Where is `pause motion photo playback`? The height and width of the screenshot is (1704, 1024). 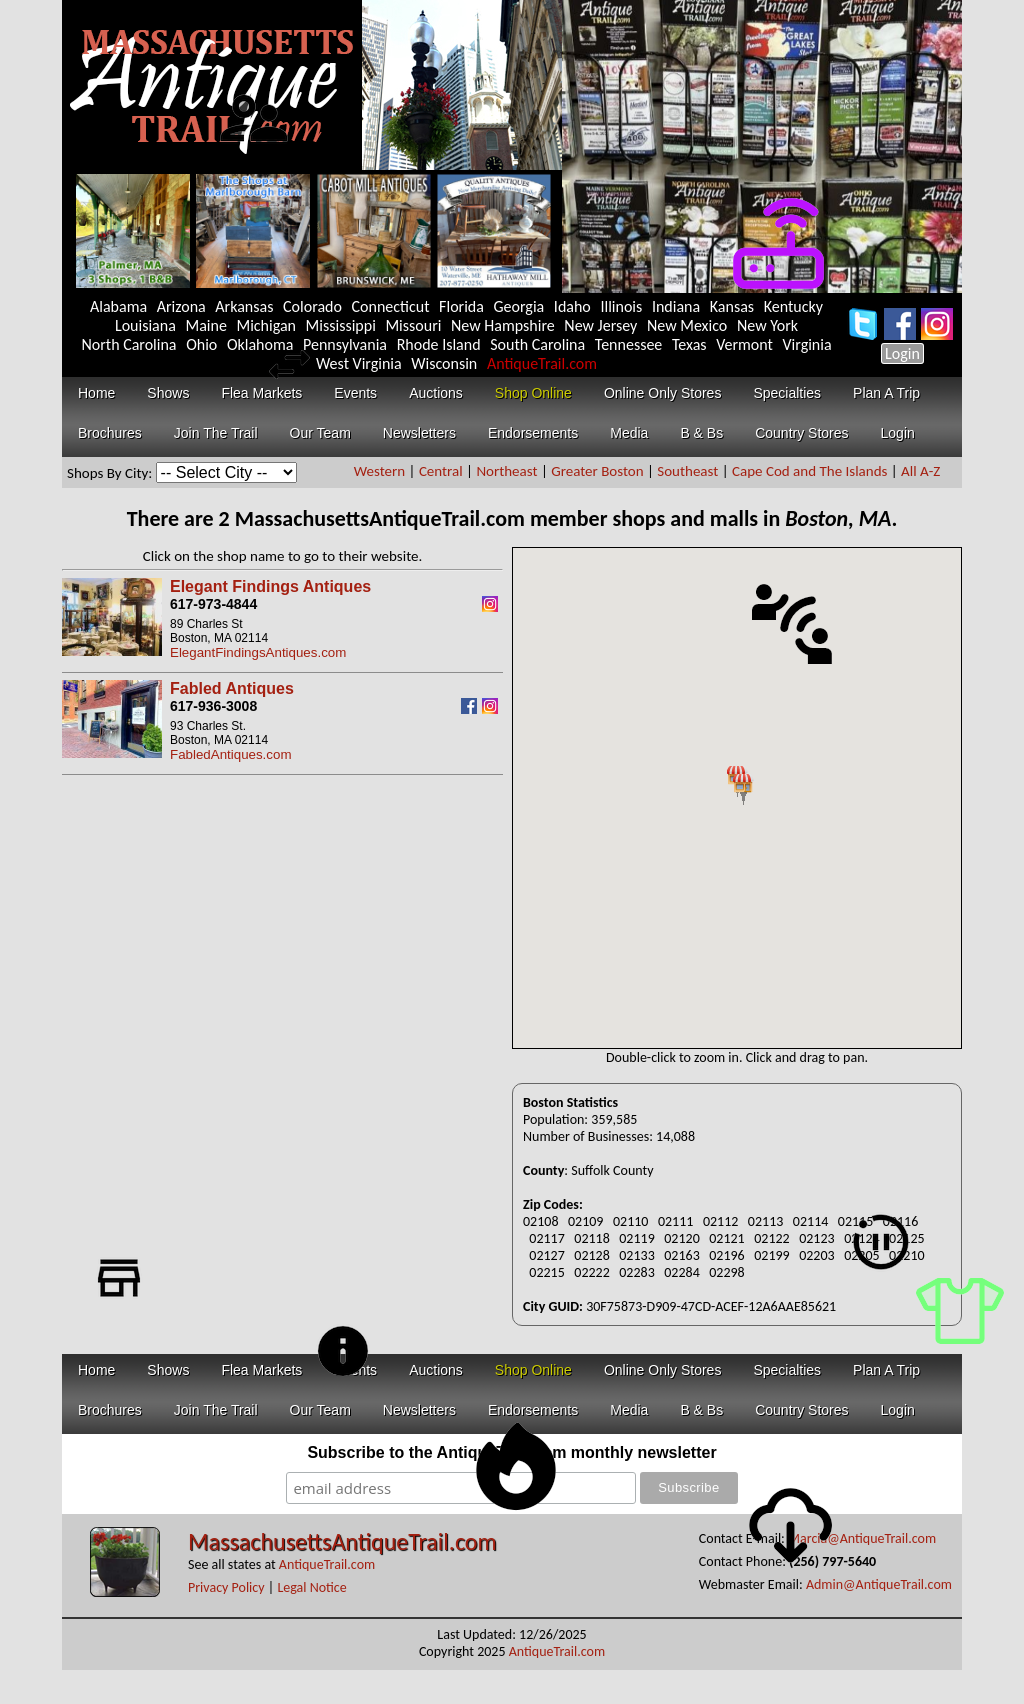
pause motion photo playback is located at coordinates (881, 1242).